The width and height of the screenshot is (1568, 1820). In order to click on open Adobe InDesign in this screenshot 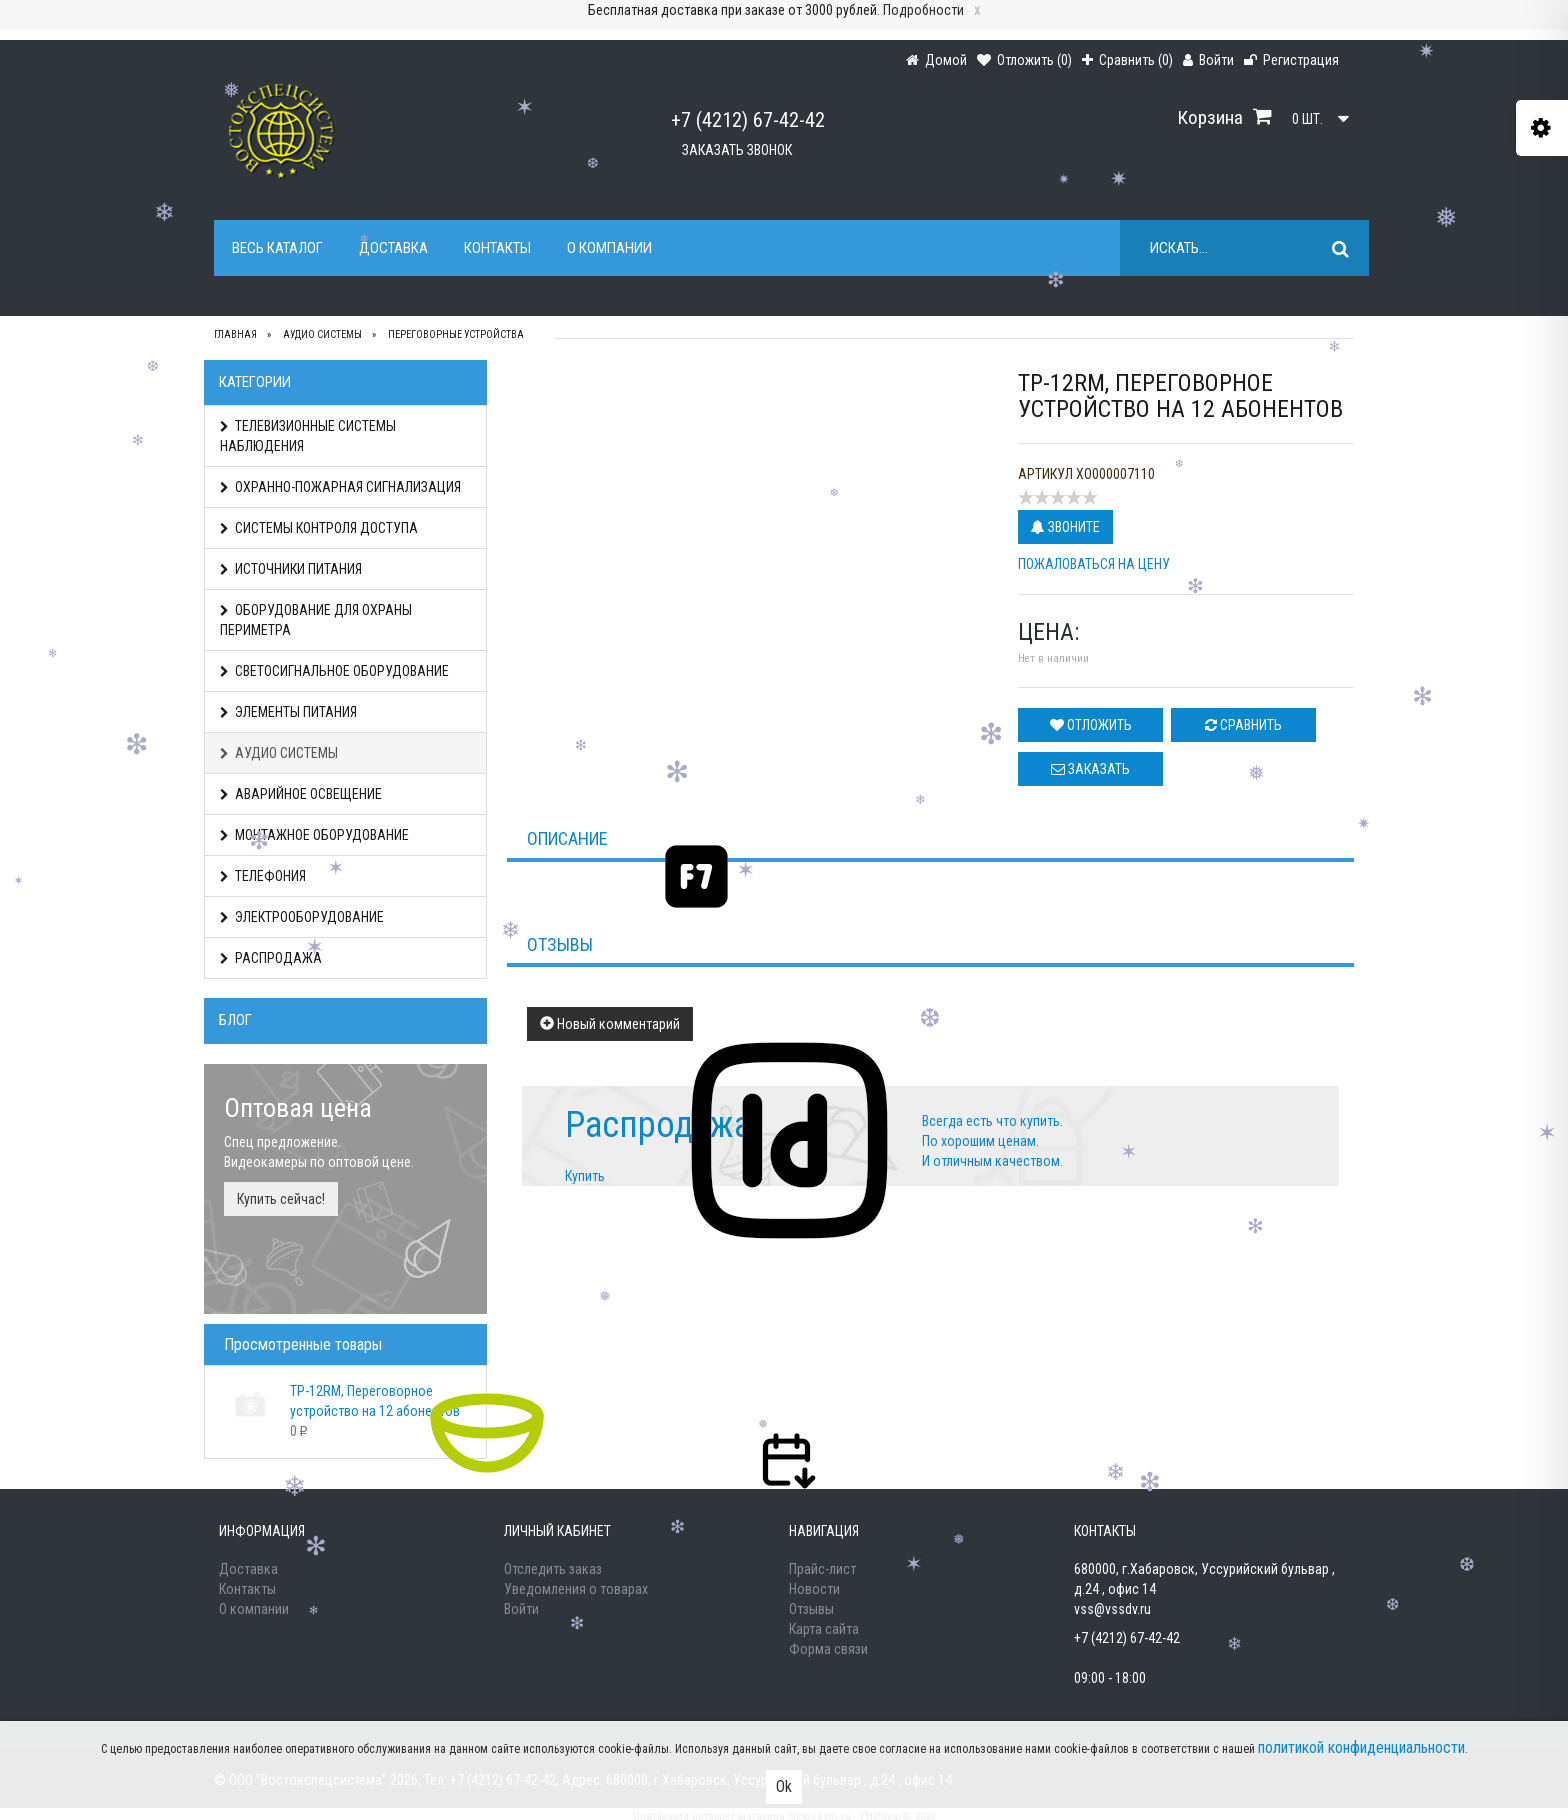, I will do `click(789, 1140)`.